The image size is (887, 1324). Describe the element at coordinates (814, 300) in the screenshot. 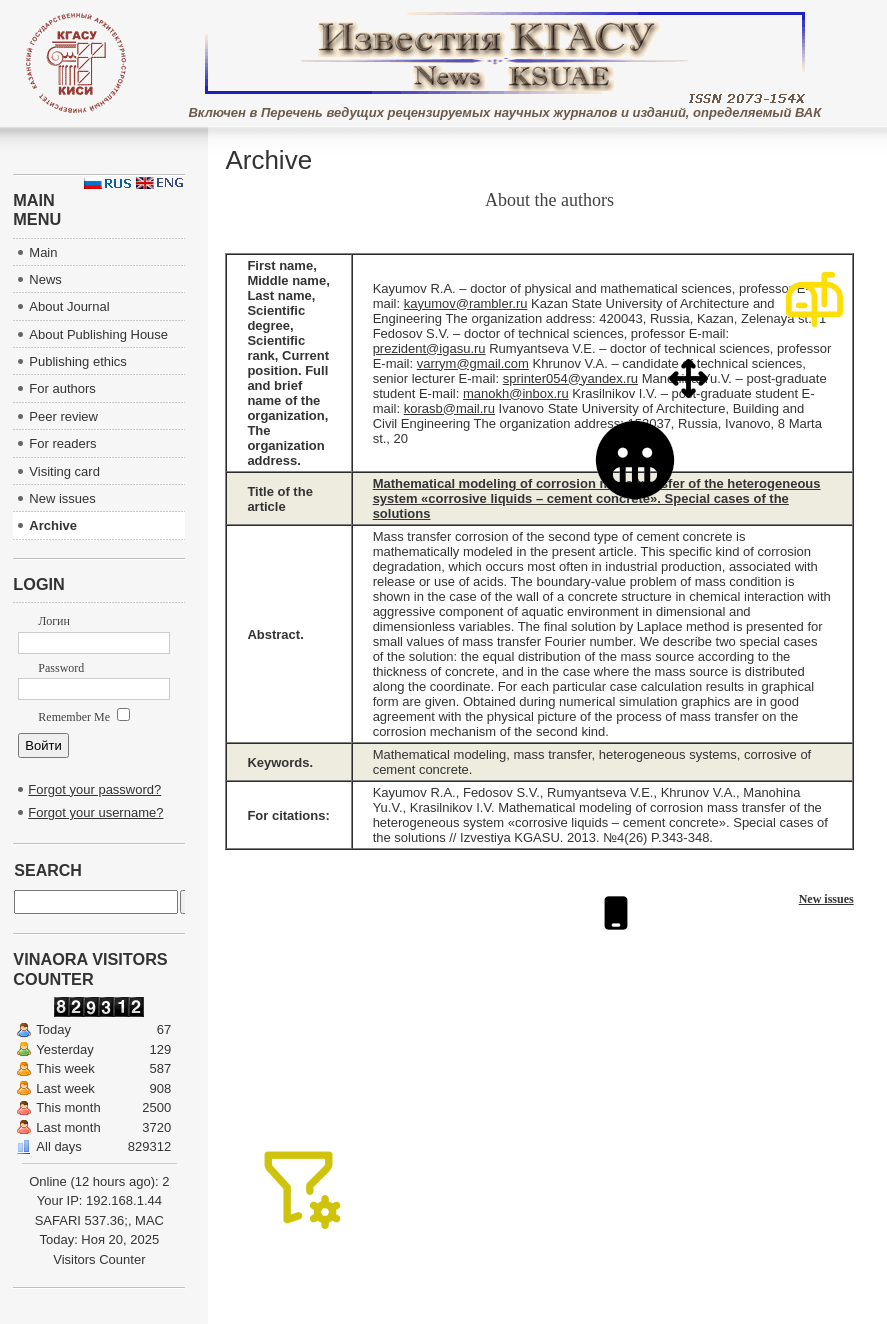

I see `access your mailbox or inbox` at that location.